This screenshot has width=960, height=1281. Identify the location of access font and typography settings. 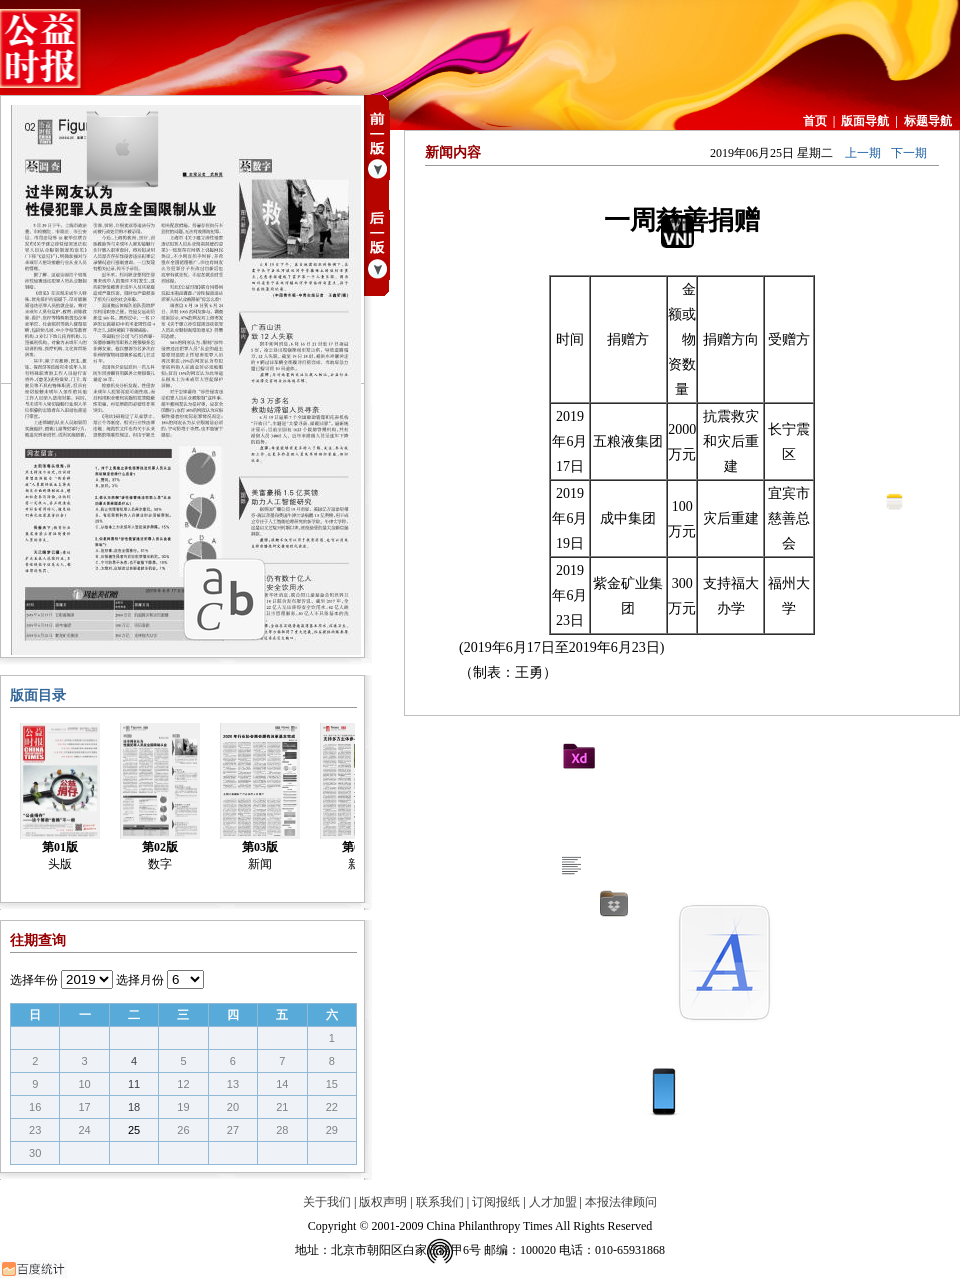
(224, 599).